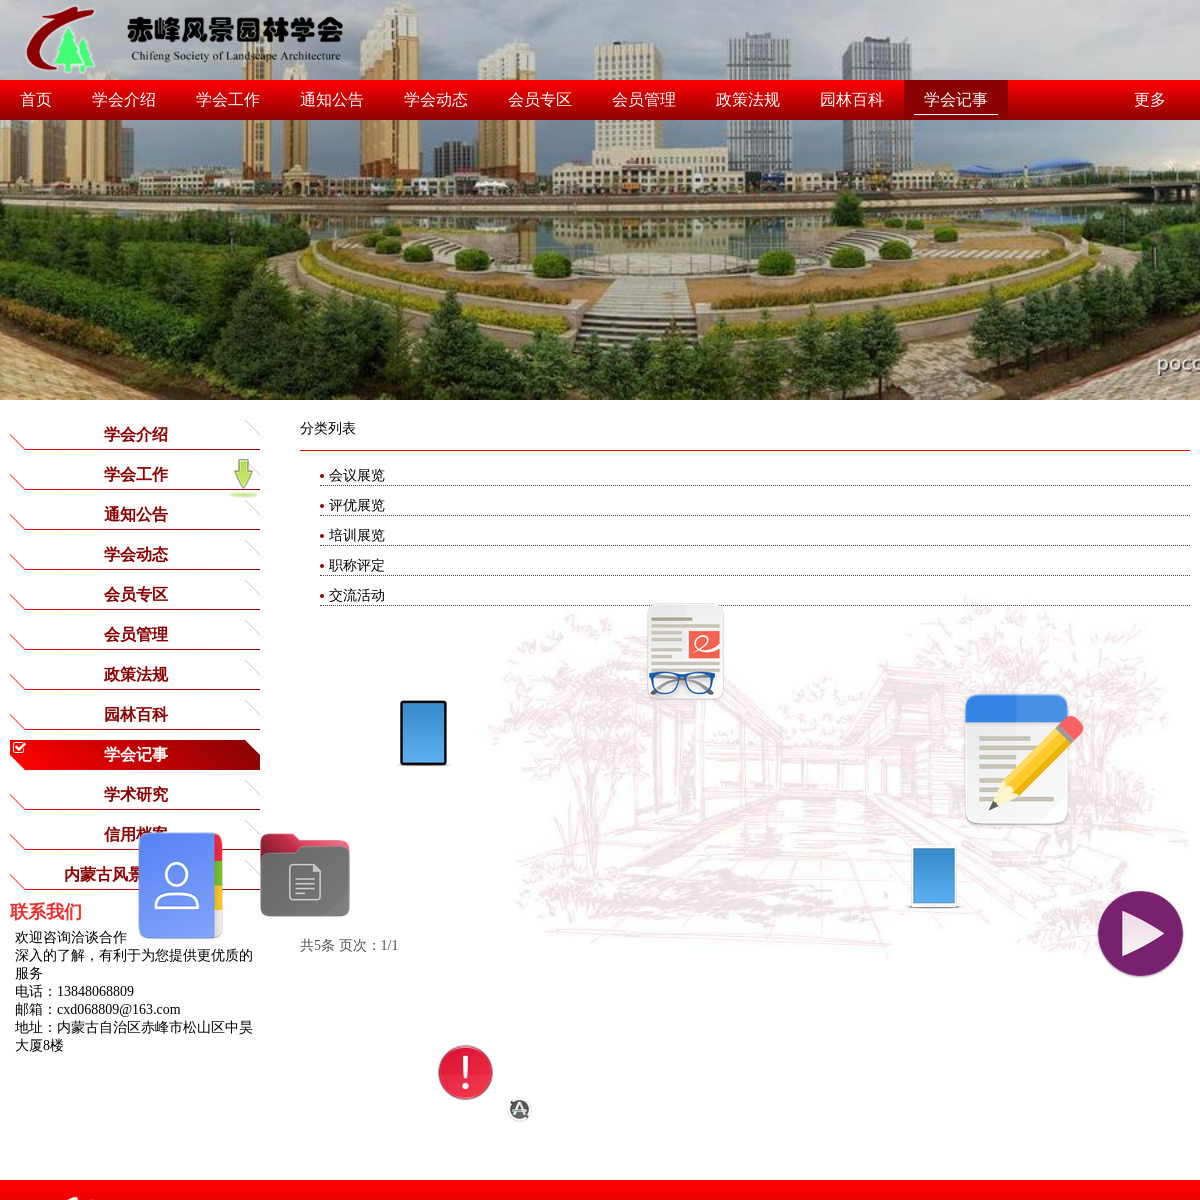  What do you see at coordinates (934, 876) in the screenshot?
I see `iPad Pro device connected via wifi` at bounding box center [934, 876].